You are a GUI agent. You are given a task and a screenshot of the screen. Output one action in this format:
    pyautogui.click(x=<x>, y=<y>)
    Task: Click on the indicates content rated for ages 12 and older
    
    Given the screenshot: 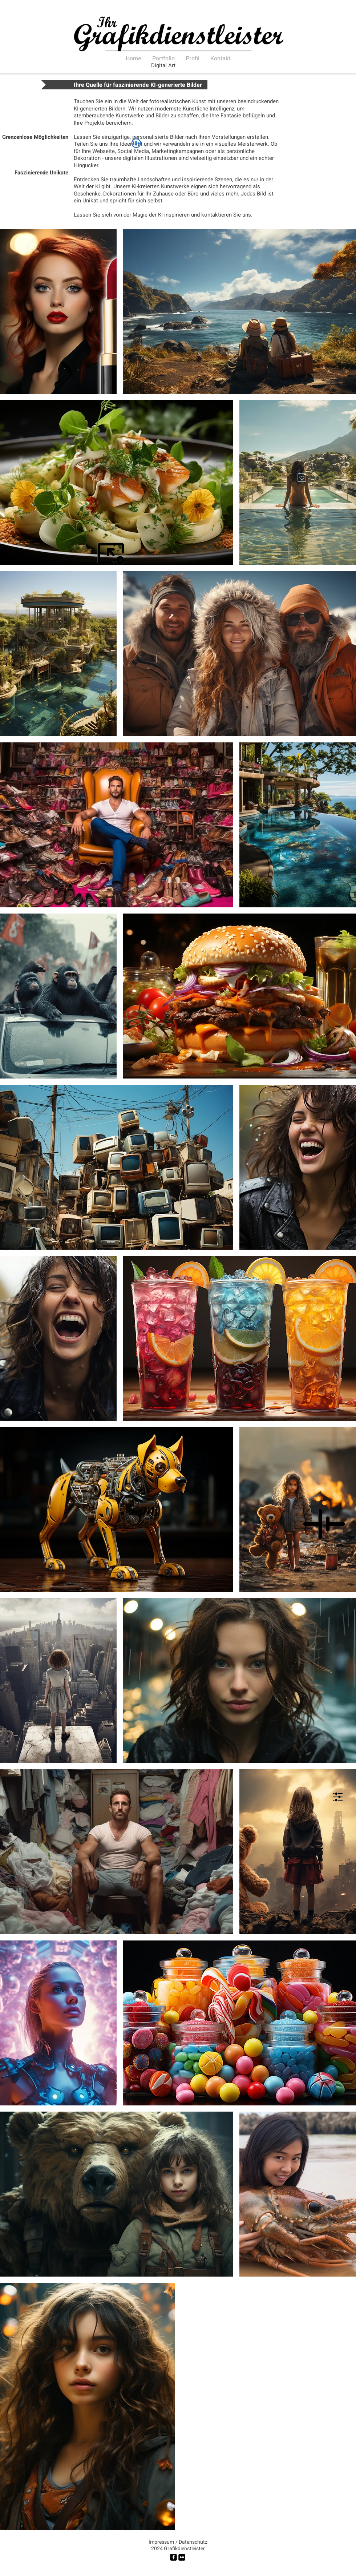 What is the action you would take?
    pyautogui.click(x=136, y=143)
    